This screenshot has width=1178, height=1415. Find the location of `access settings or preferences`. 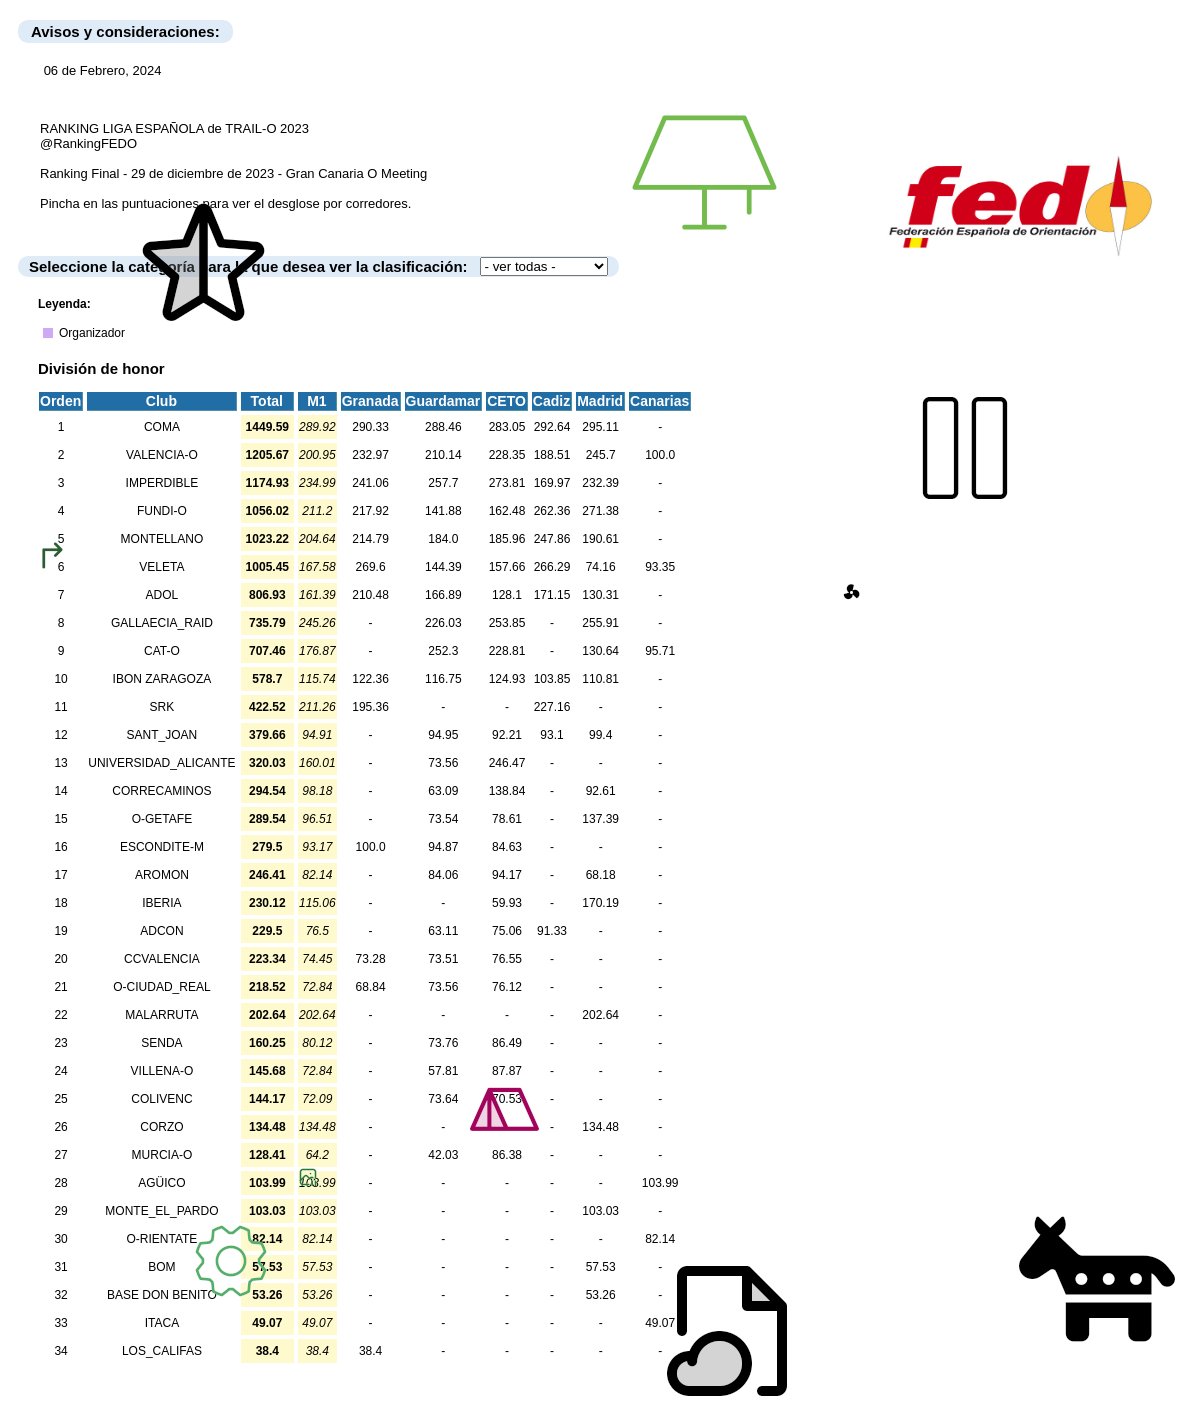

access settings or preferences is located at coordinates (231, 1261).